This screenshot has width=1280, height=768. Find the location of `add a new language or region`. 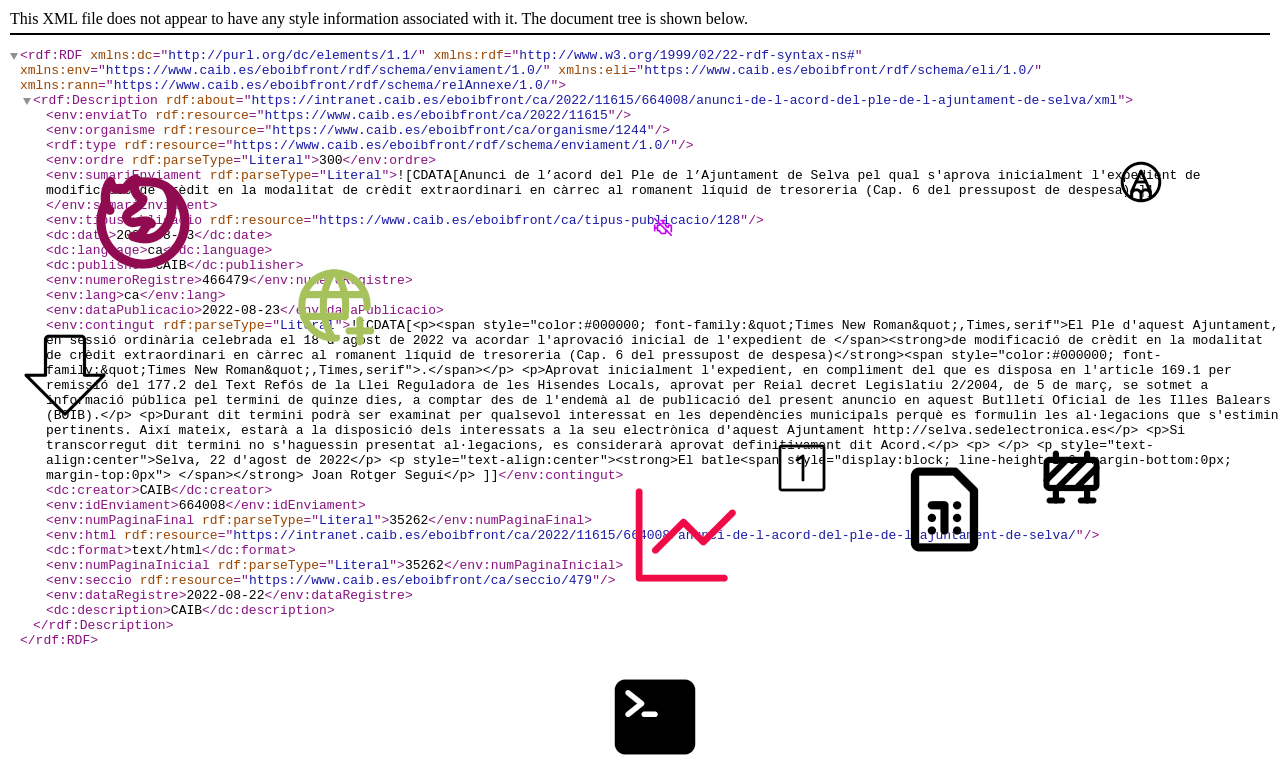

add a new language or region is located at coordinates (334, 305).